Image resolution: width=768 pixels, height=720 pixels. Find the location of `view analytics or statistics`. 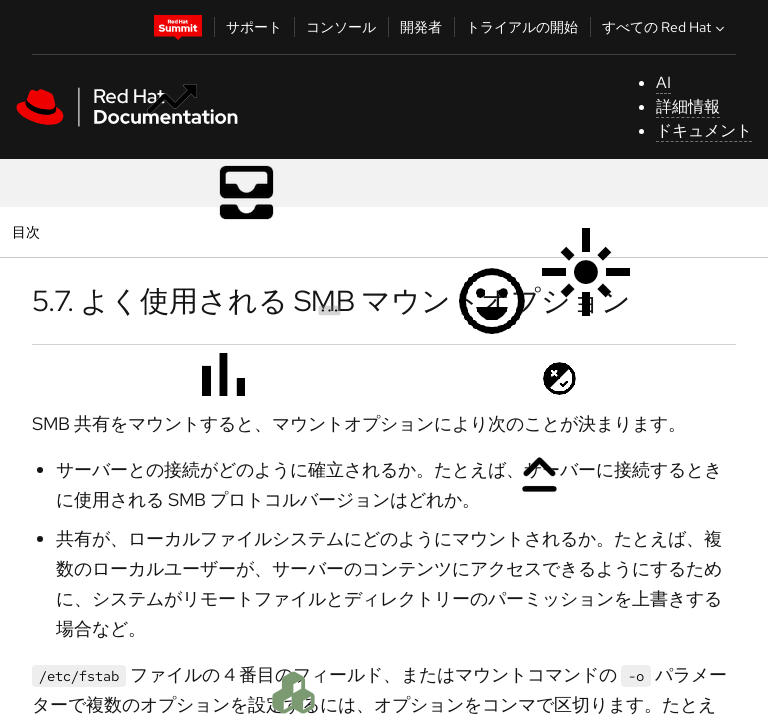

view analytics or statistics is located at coordinates (223, 374).